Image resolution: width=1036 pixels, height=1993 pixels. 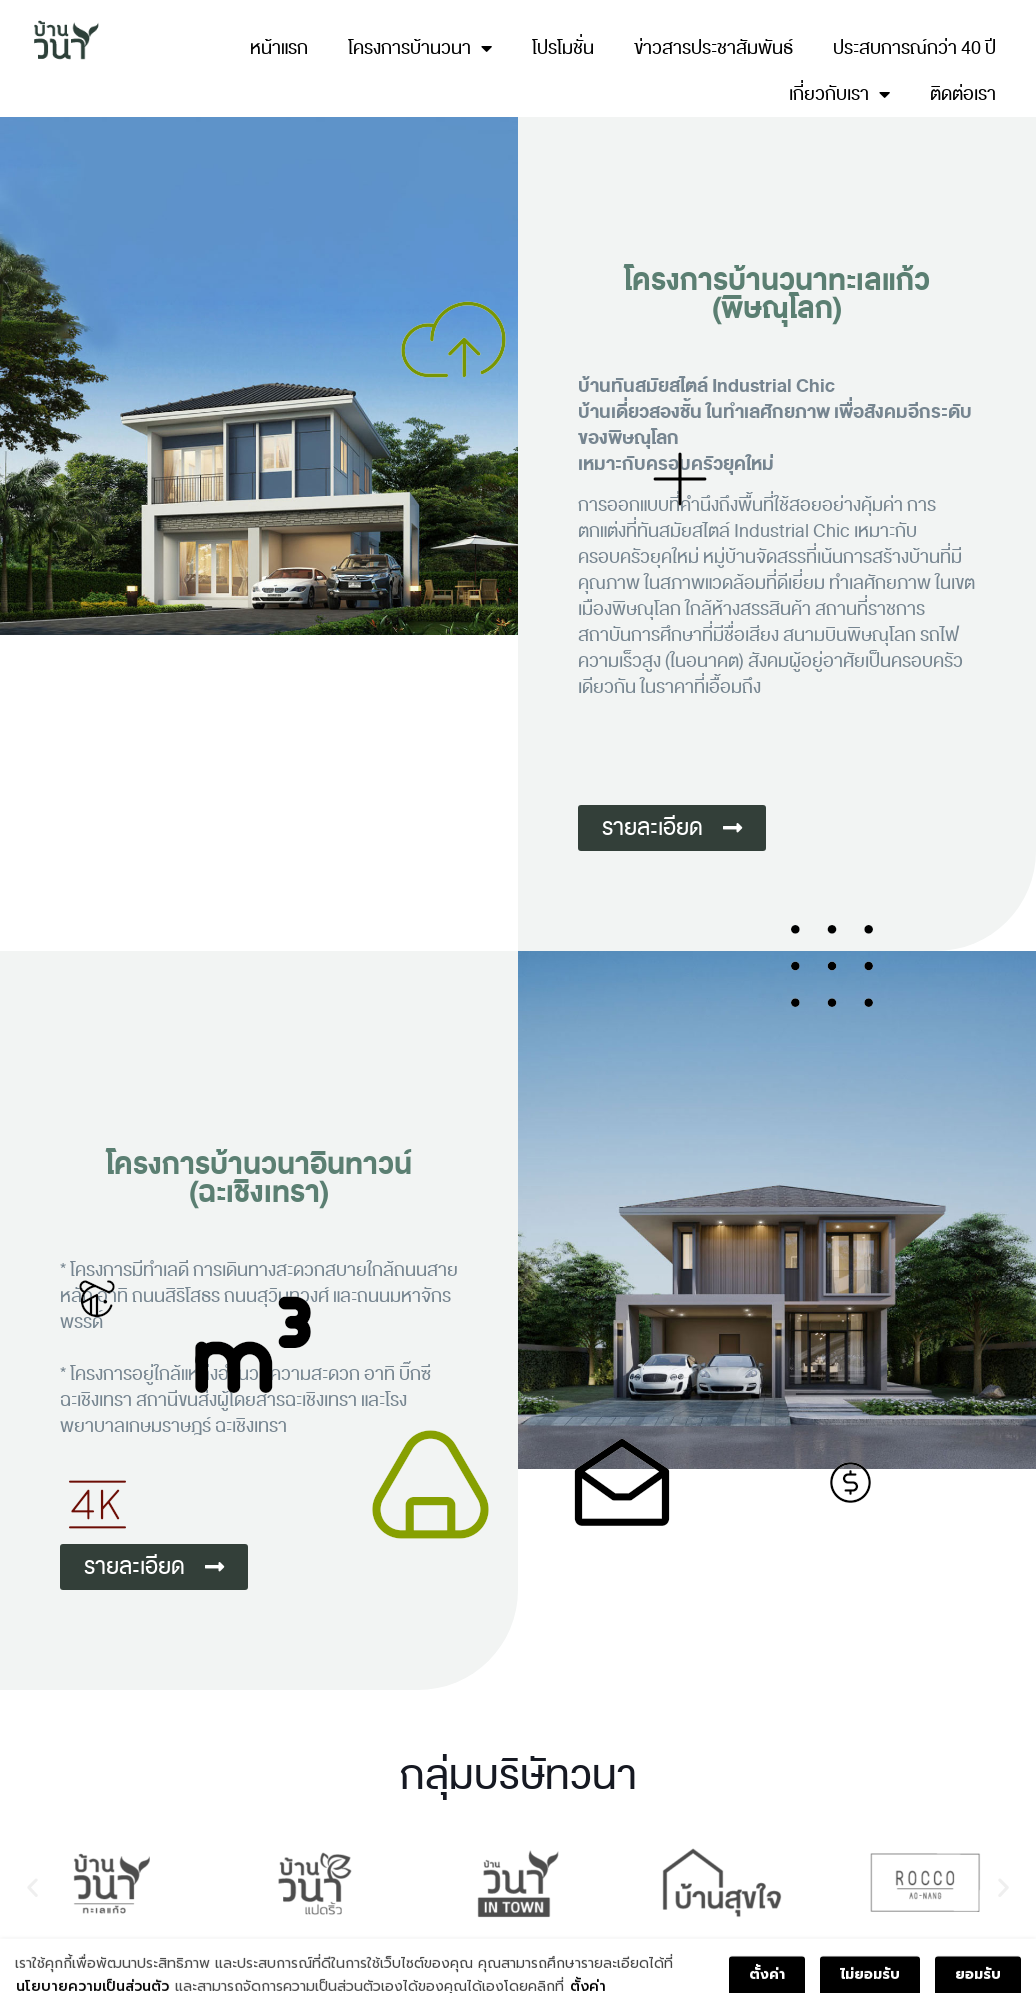 I want to click on open app drawer or launcher menu, so click(x=832, y=966).